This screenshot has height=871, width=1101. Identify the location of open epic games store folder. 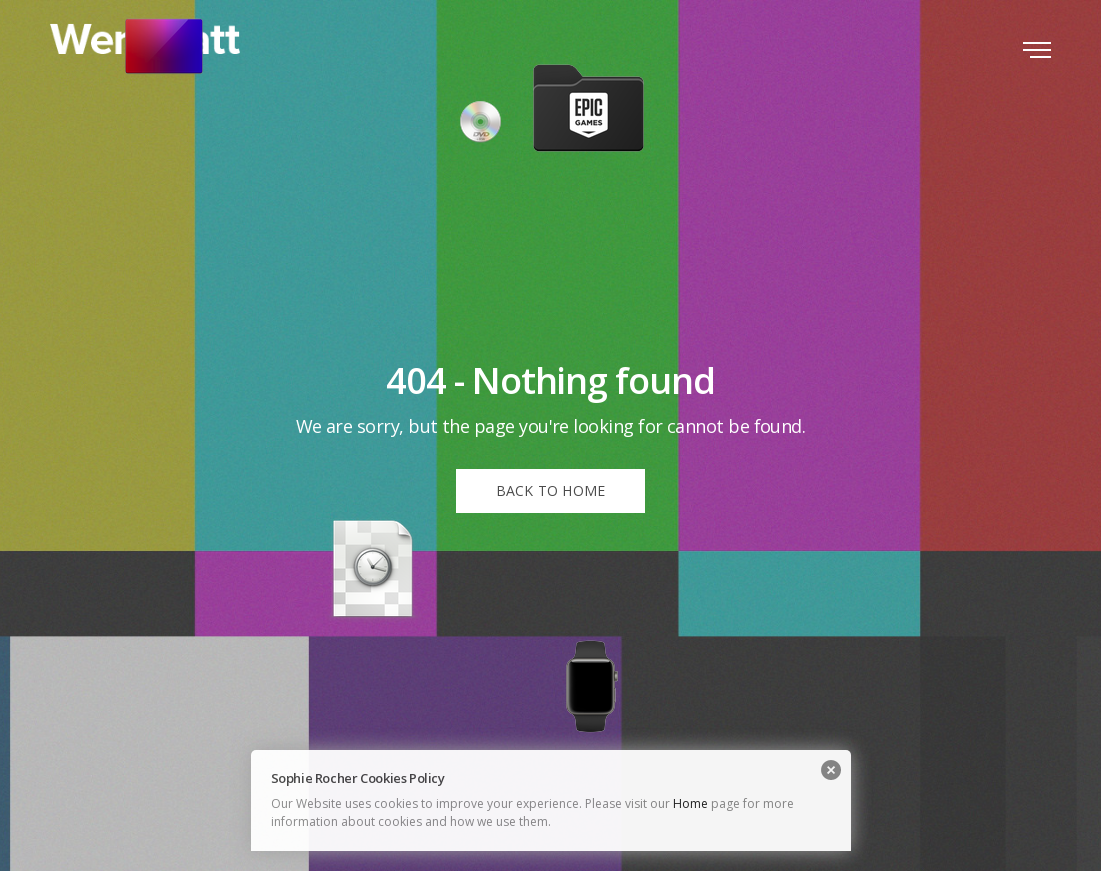
(588, 111).